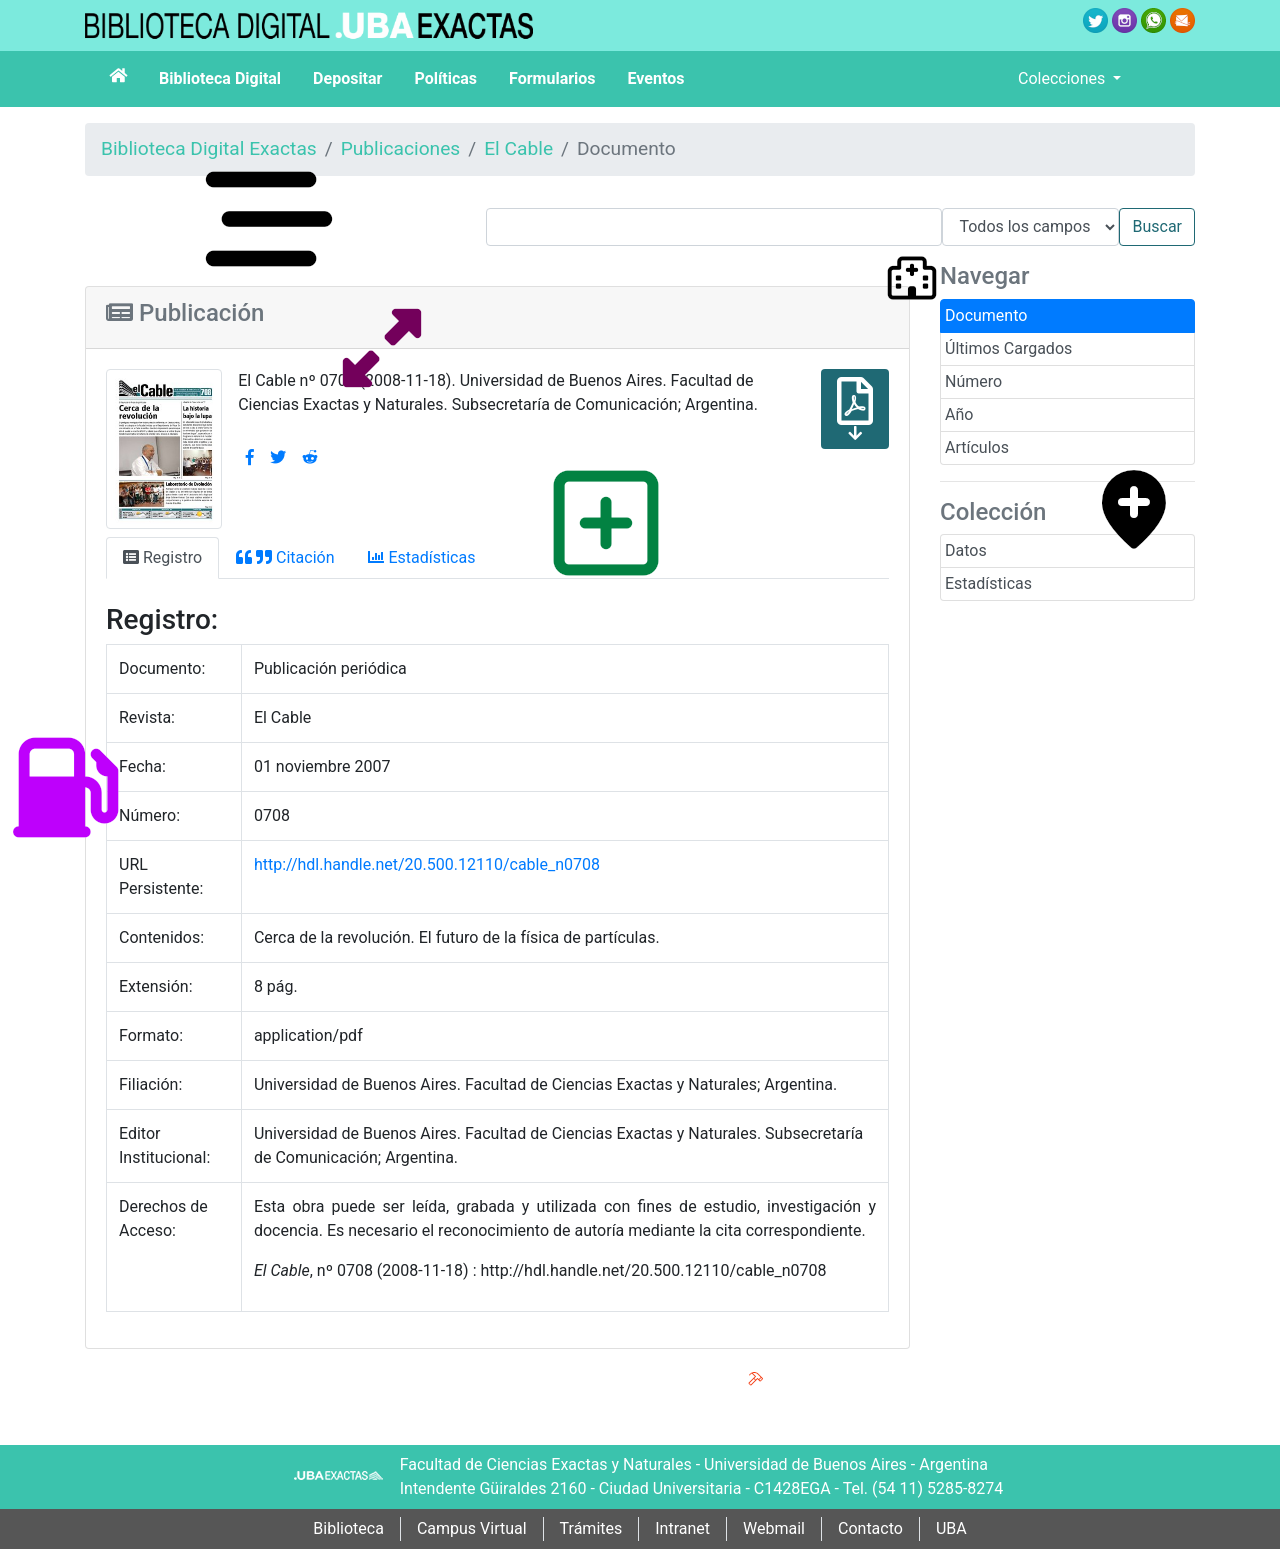 The image size is (1280, 1549). I want to click on add a new item, so click(606, 523).